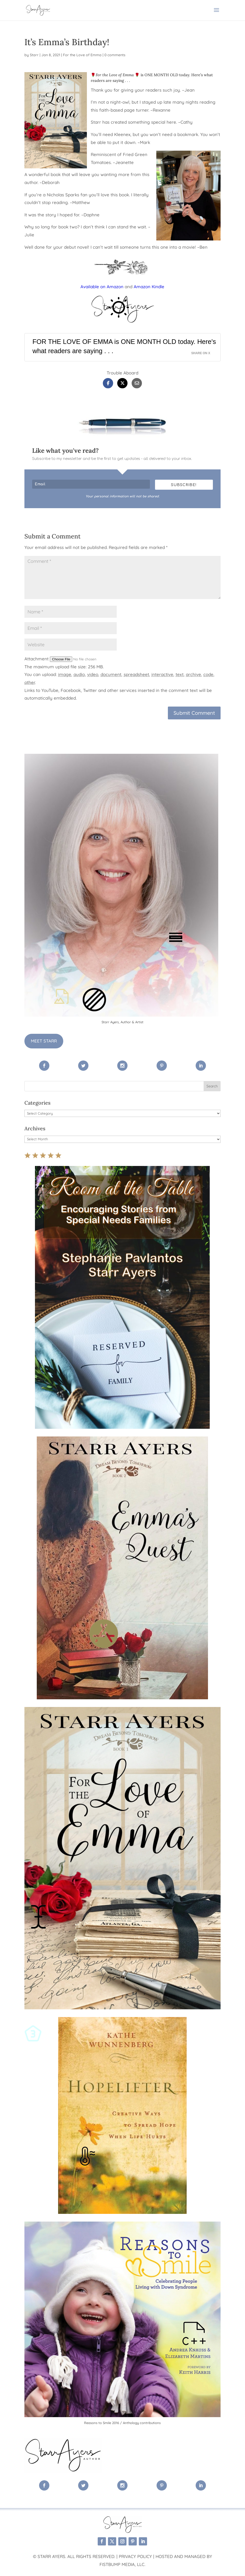 The image size is (245, 2576). What do you see at coordinates (33, 2034) in the screenshot?
I see `step 3 in a multi-step process` at bounding box center [33, 2034].